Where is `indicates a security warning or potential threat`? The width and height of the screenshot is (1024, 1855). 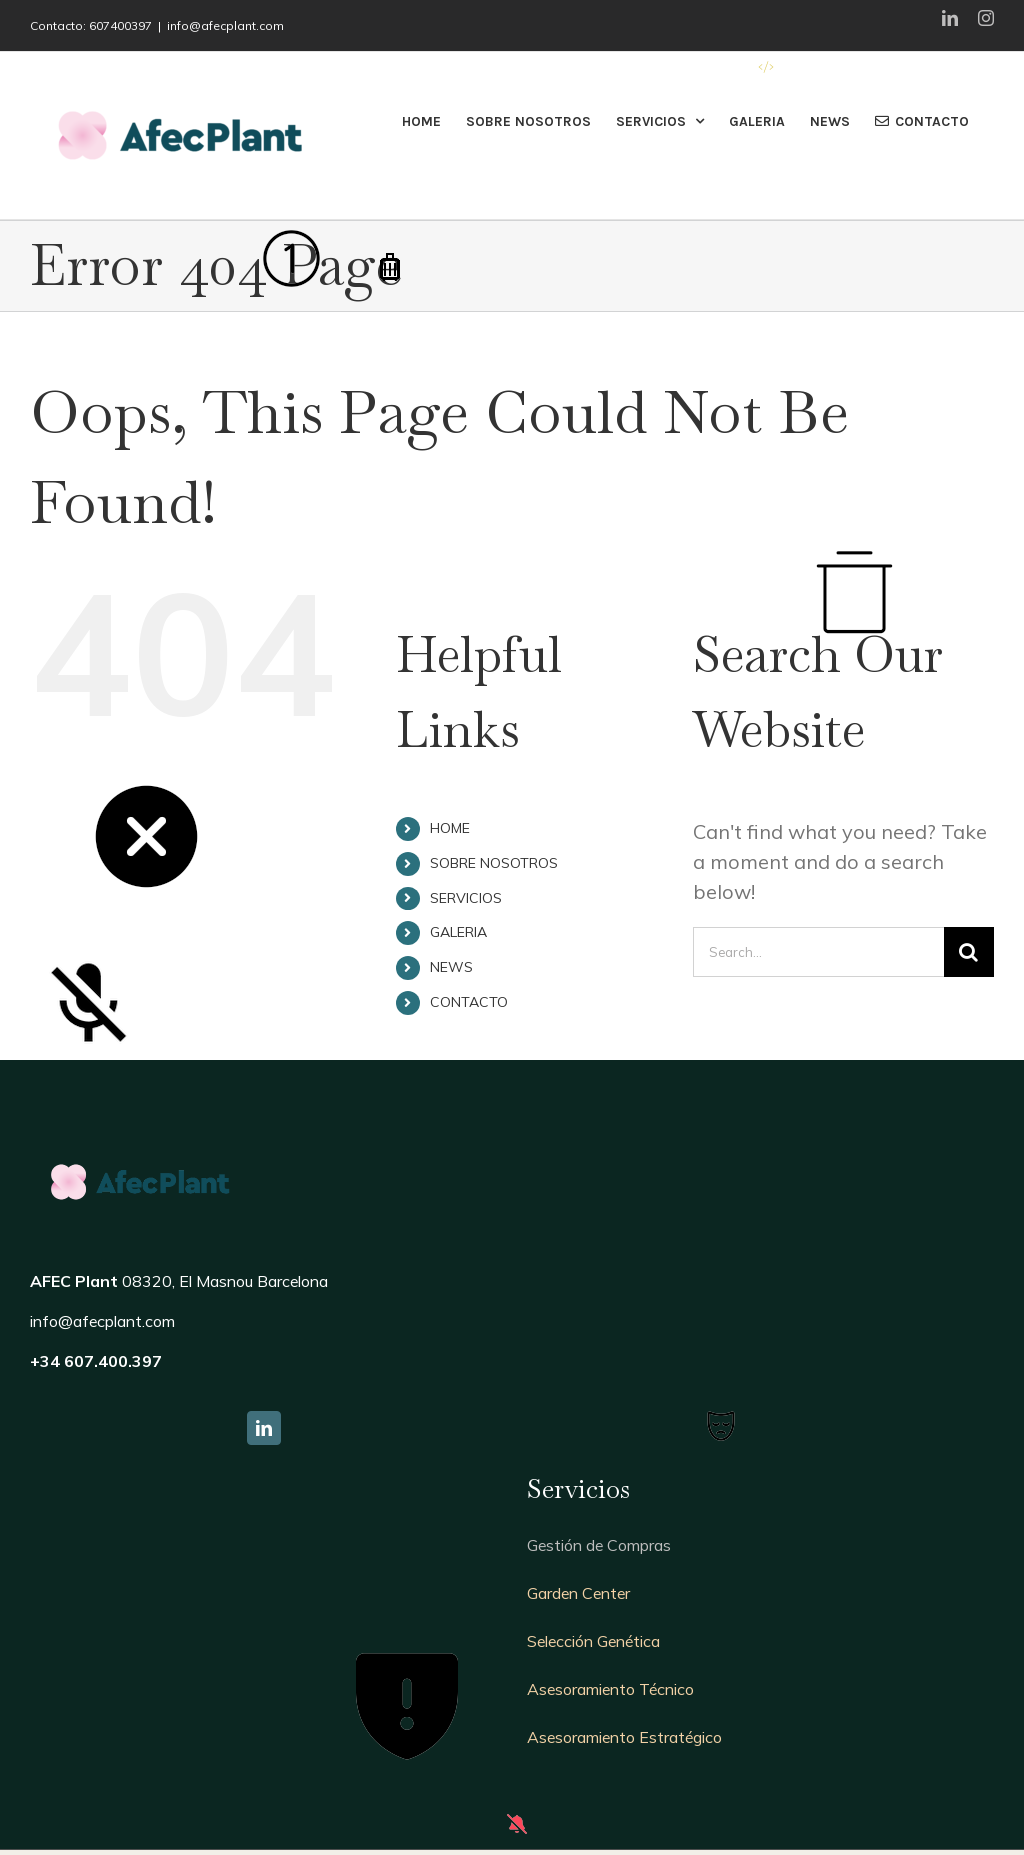
indicates a security warning or potential threat is located at coordinates (407, 1700).